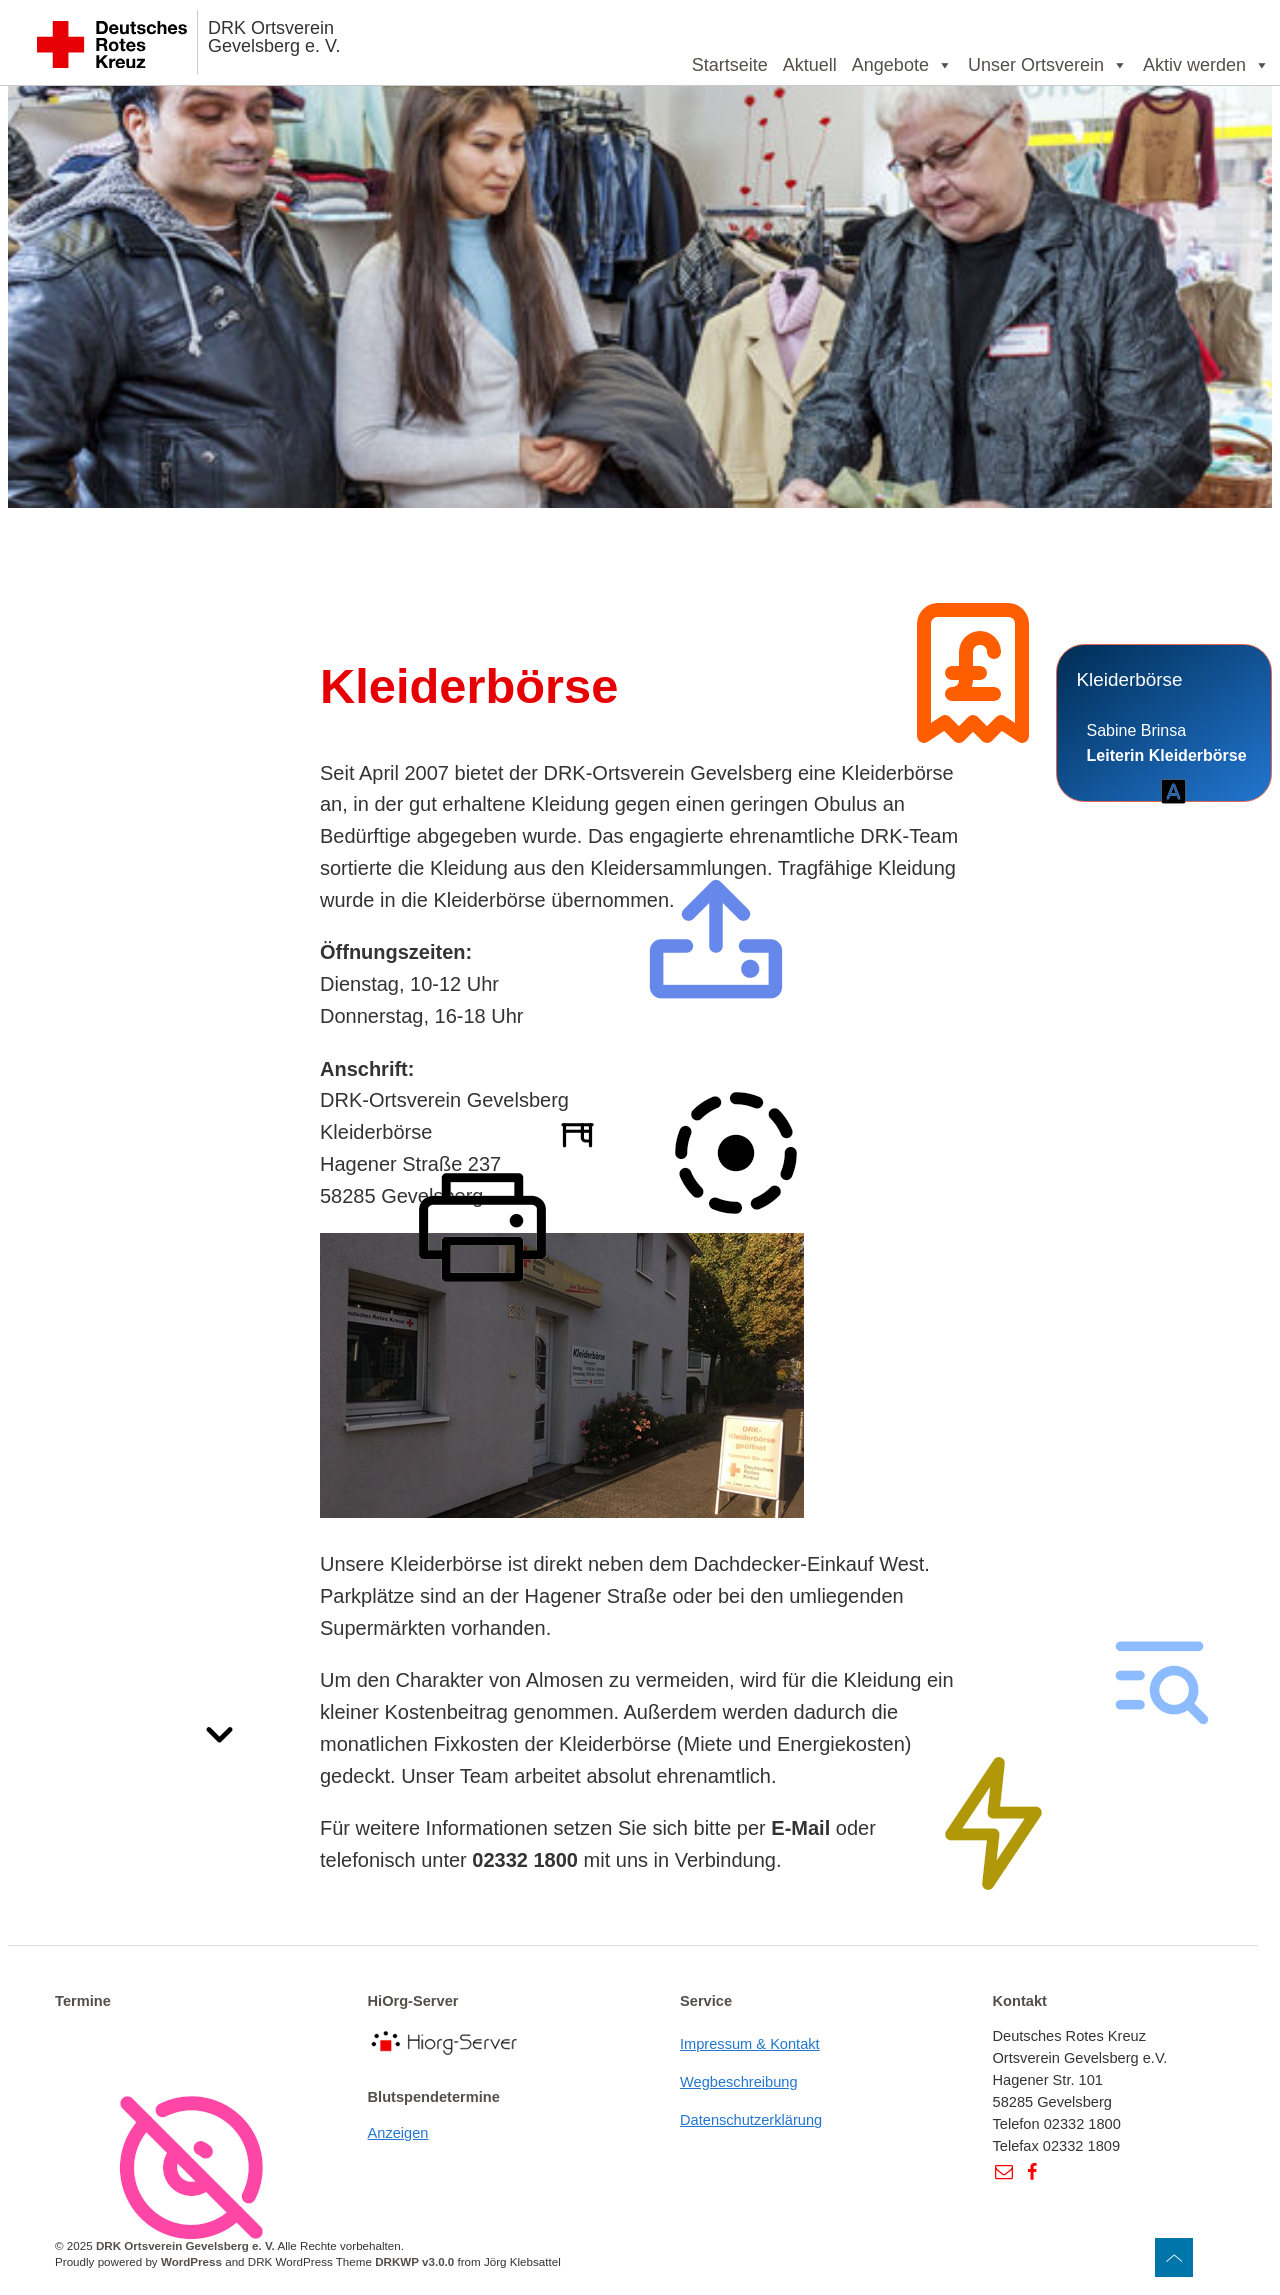  What do you see at coordinates (482, 1227) in the screenshot?
I see `print the current document` at bounding box center [482, 1227].